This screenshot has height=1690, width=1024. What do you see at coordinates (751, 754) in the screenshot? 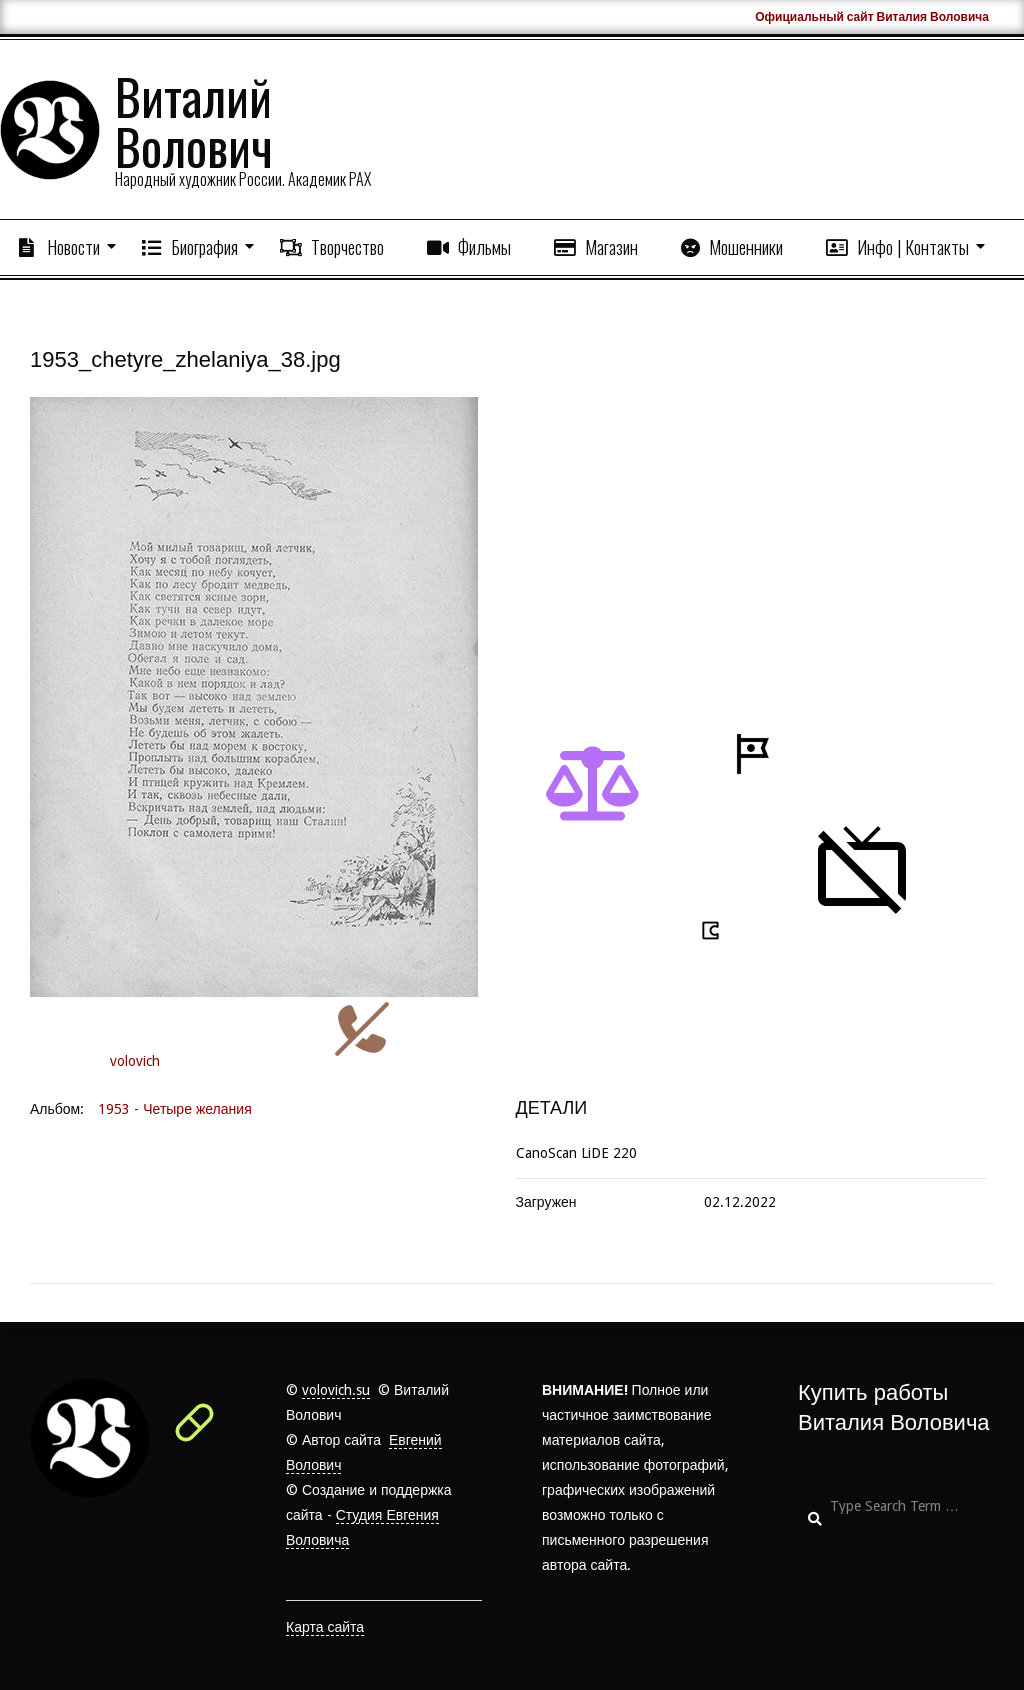
I see `start a guided tour or walkthrough` at bounding box center [751, 754].